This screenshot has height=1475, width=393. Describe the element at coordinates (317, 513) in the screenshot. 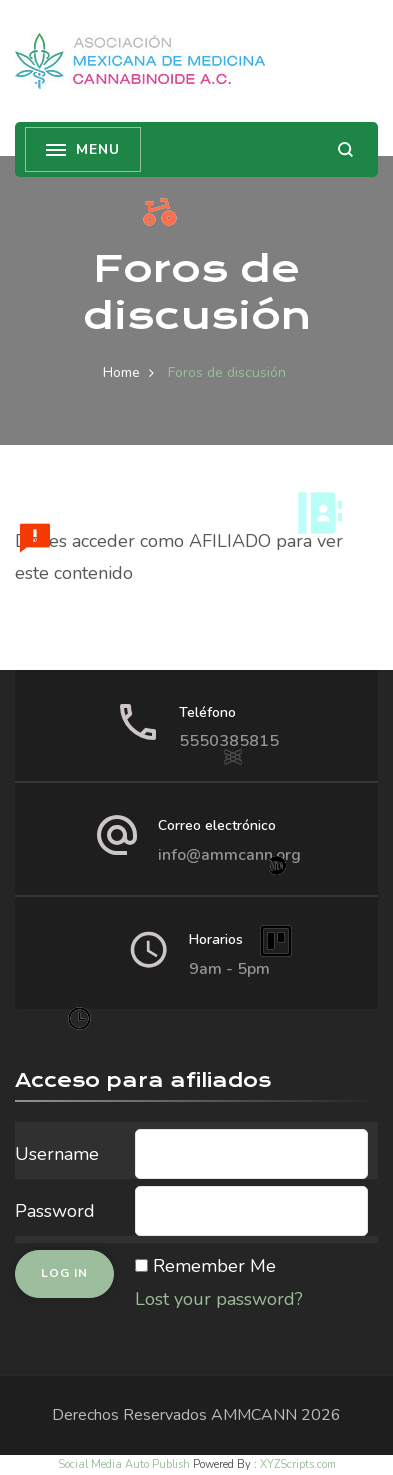

I see `open your contacts book` at that location.